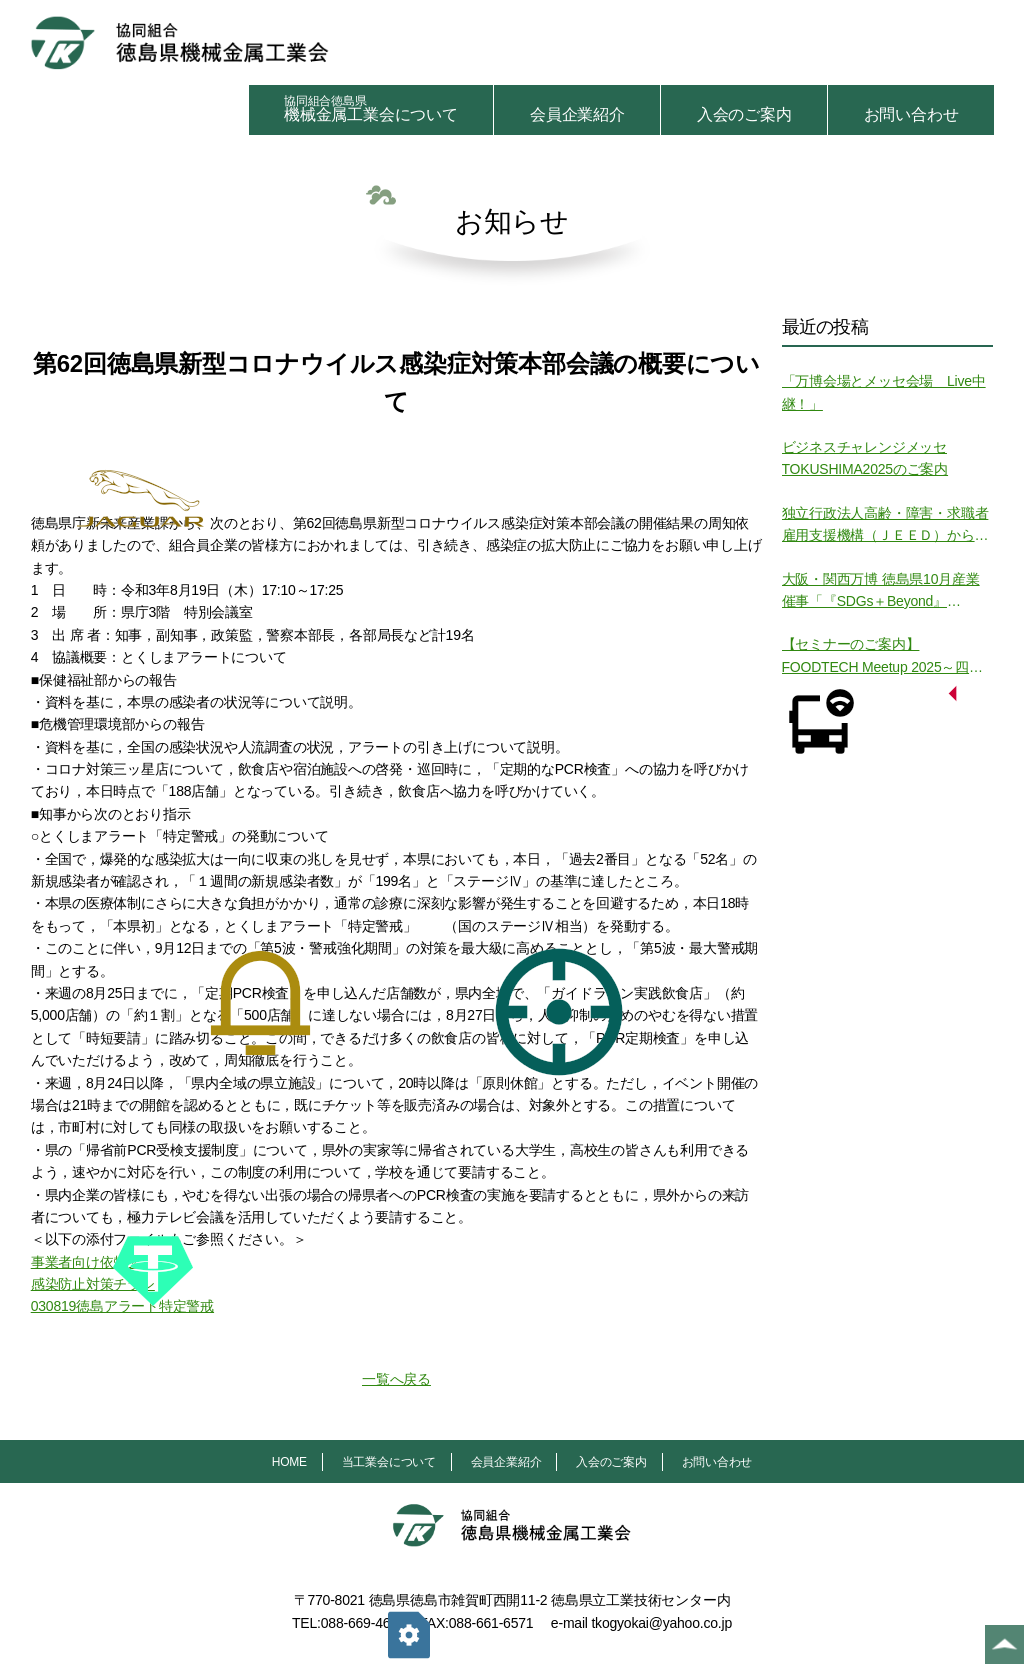  Describe the element at coordinates (559, 1012) in the screenshot. I see `center or focus on current location` at that location.